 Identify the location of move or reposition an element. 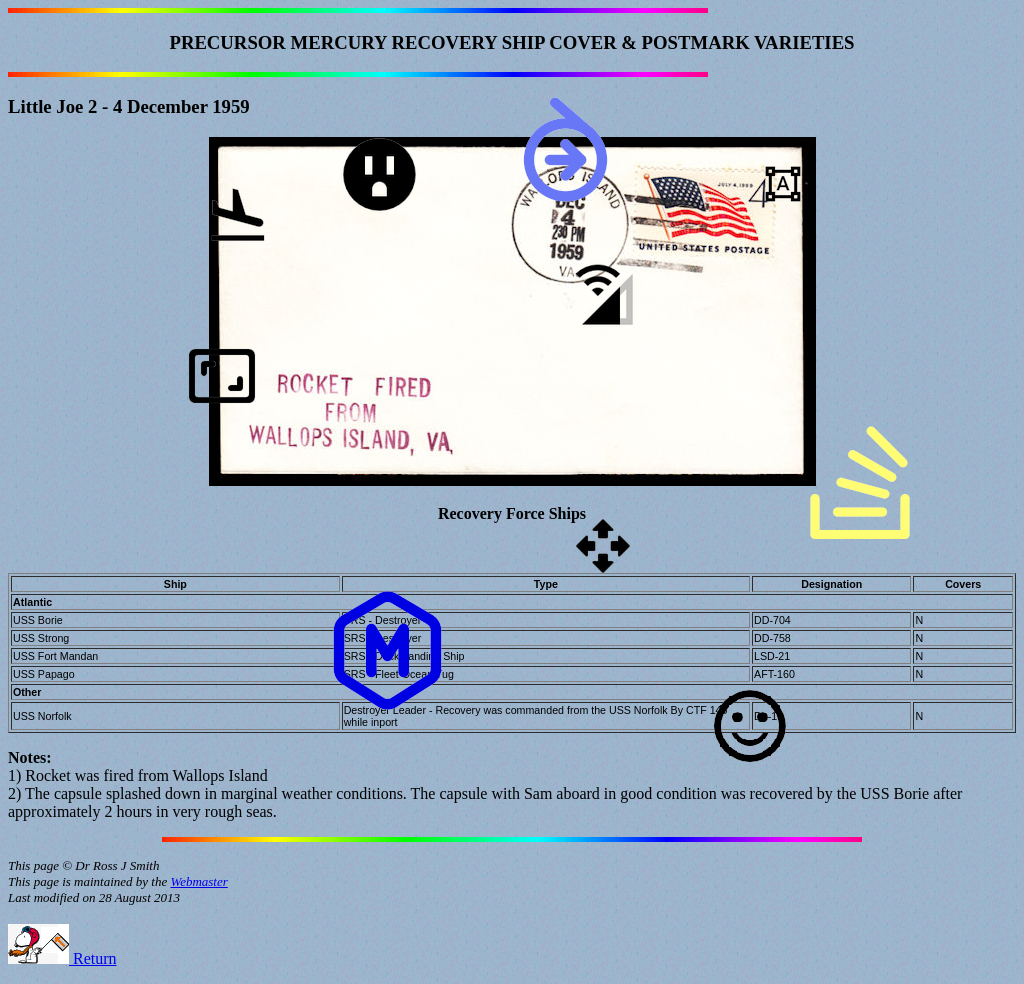
(603, 546).